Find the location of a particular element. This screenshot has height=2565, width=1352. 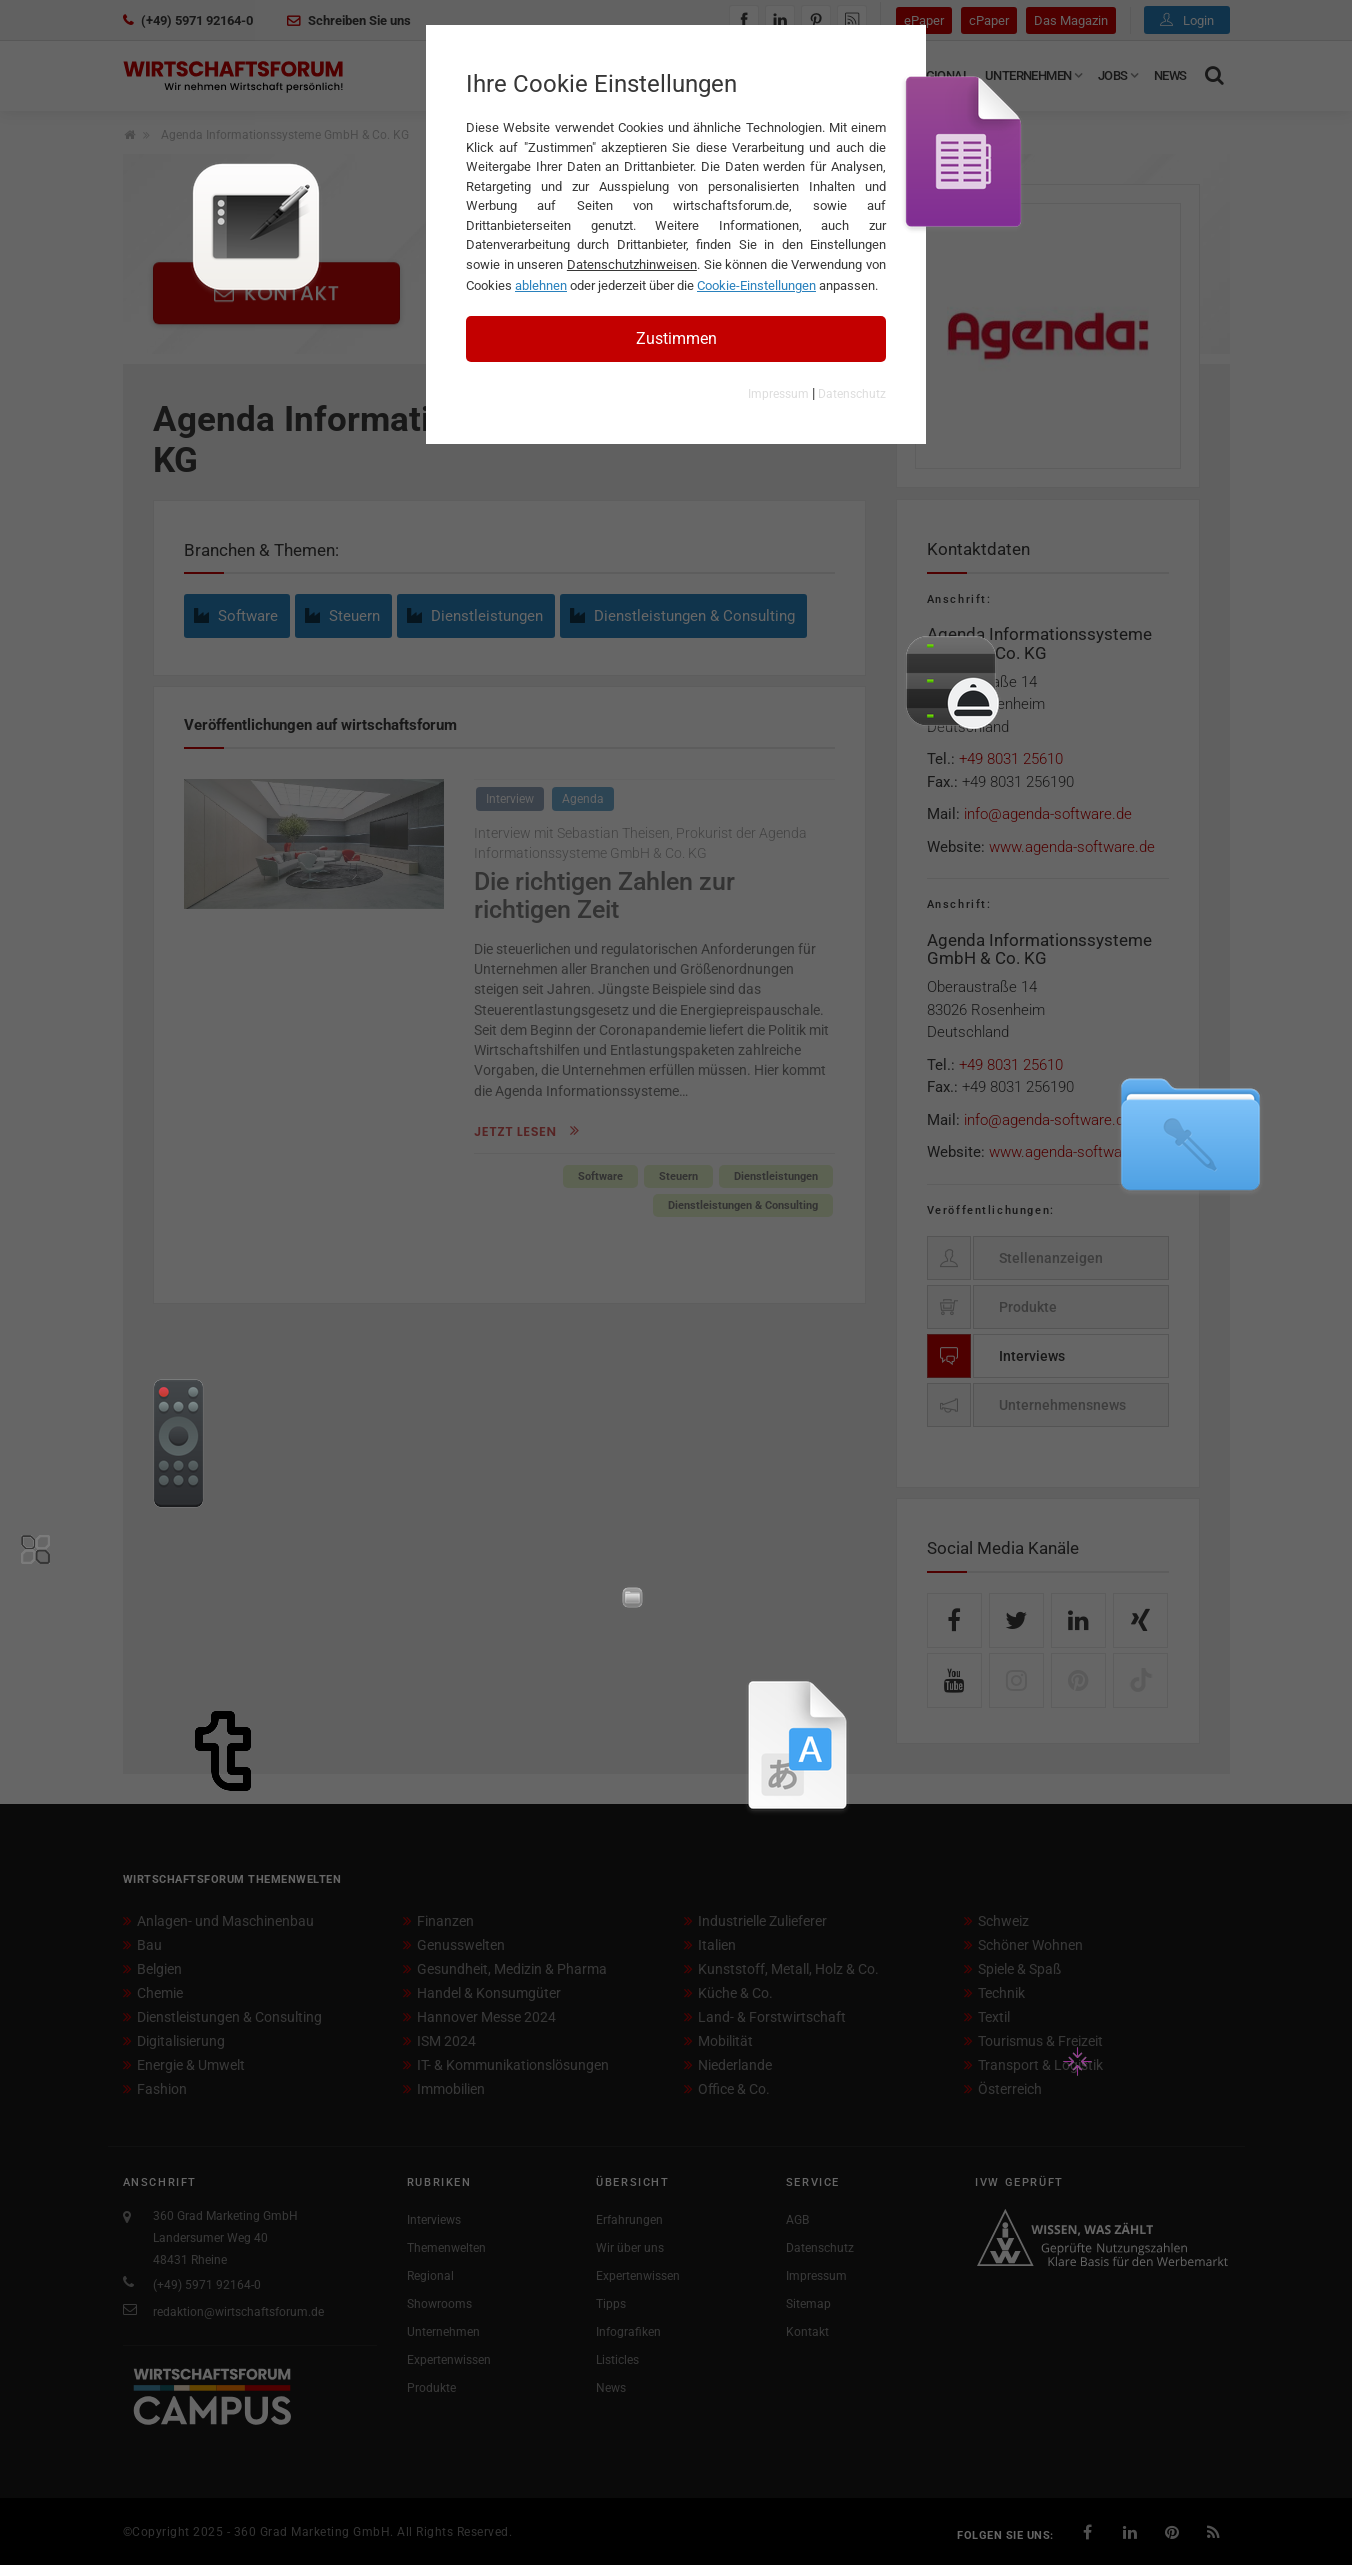

folder containing color picker or eyedropper tool assets is located at coordinates (1190, 1134).